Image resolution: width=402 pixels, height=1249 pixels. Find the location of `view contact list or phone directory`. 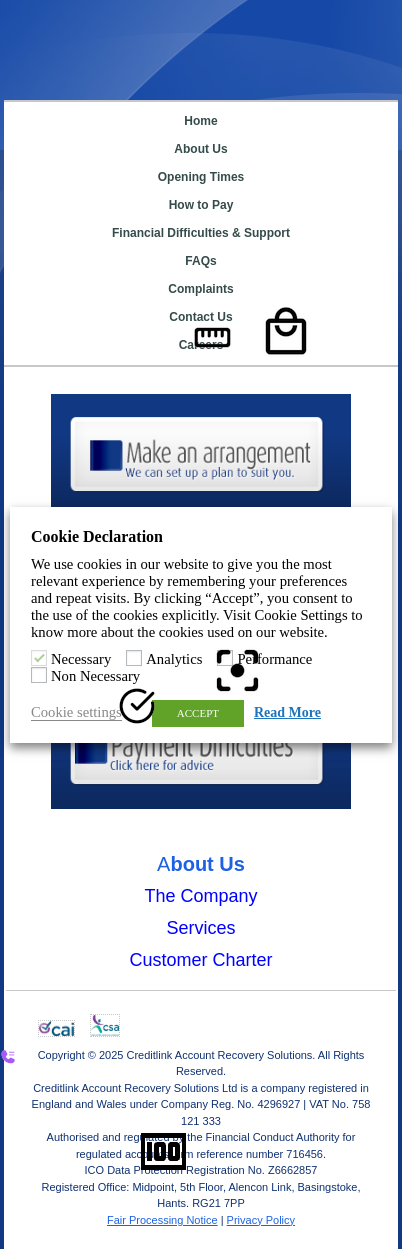

view contact list or phone directory is located at coordinates (8, 1056).